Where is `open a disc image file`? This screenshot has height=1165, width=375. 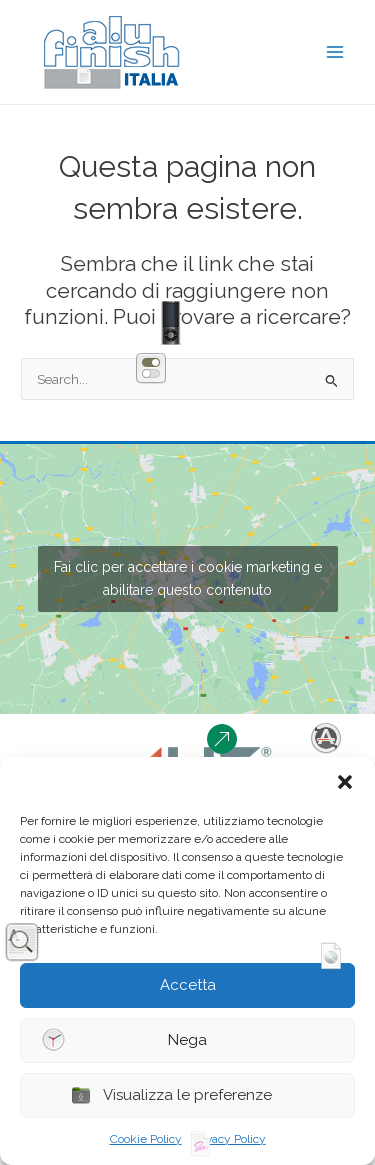 open a disc image file is located at coordinates (331, 956).